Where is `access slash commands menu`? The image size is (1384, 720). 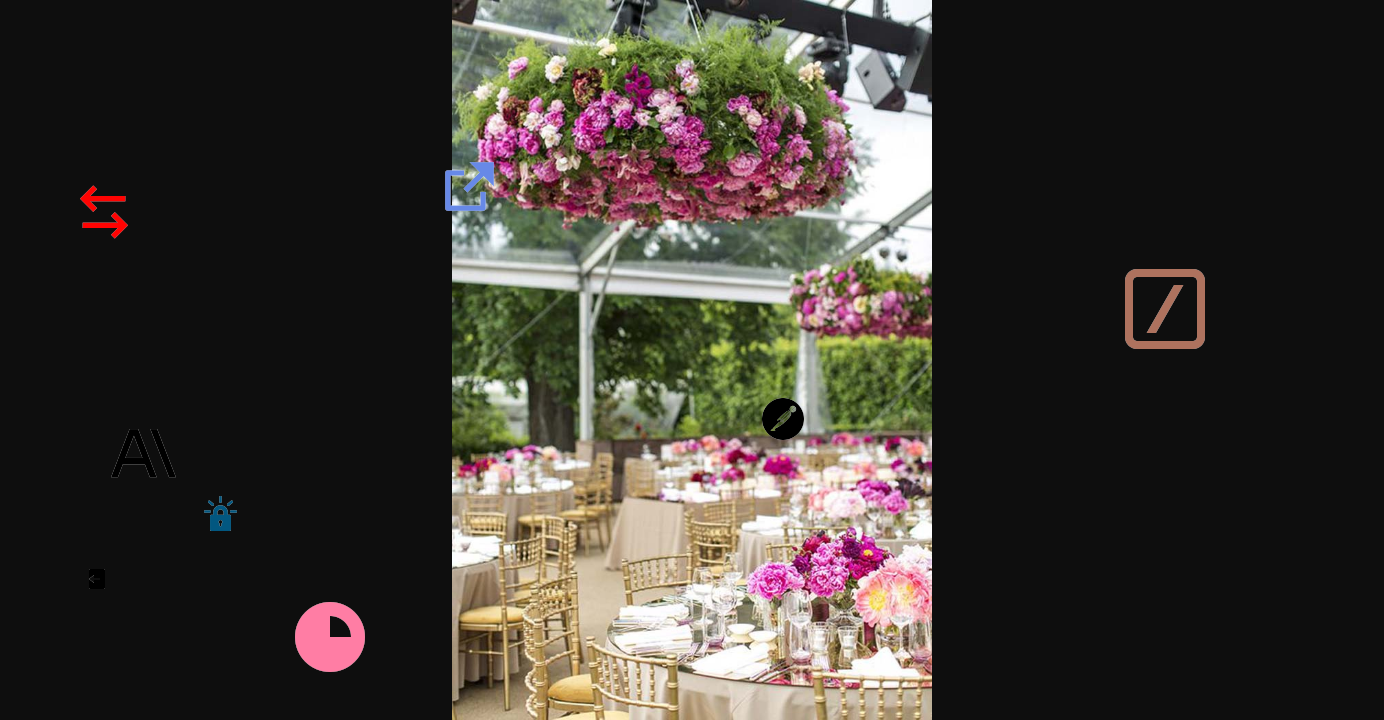 access slash commands menu is located at coordinates (1165, 309).